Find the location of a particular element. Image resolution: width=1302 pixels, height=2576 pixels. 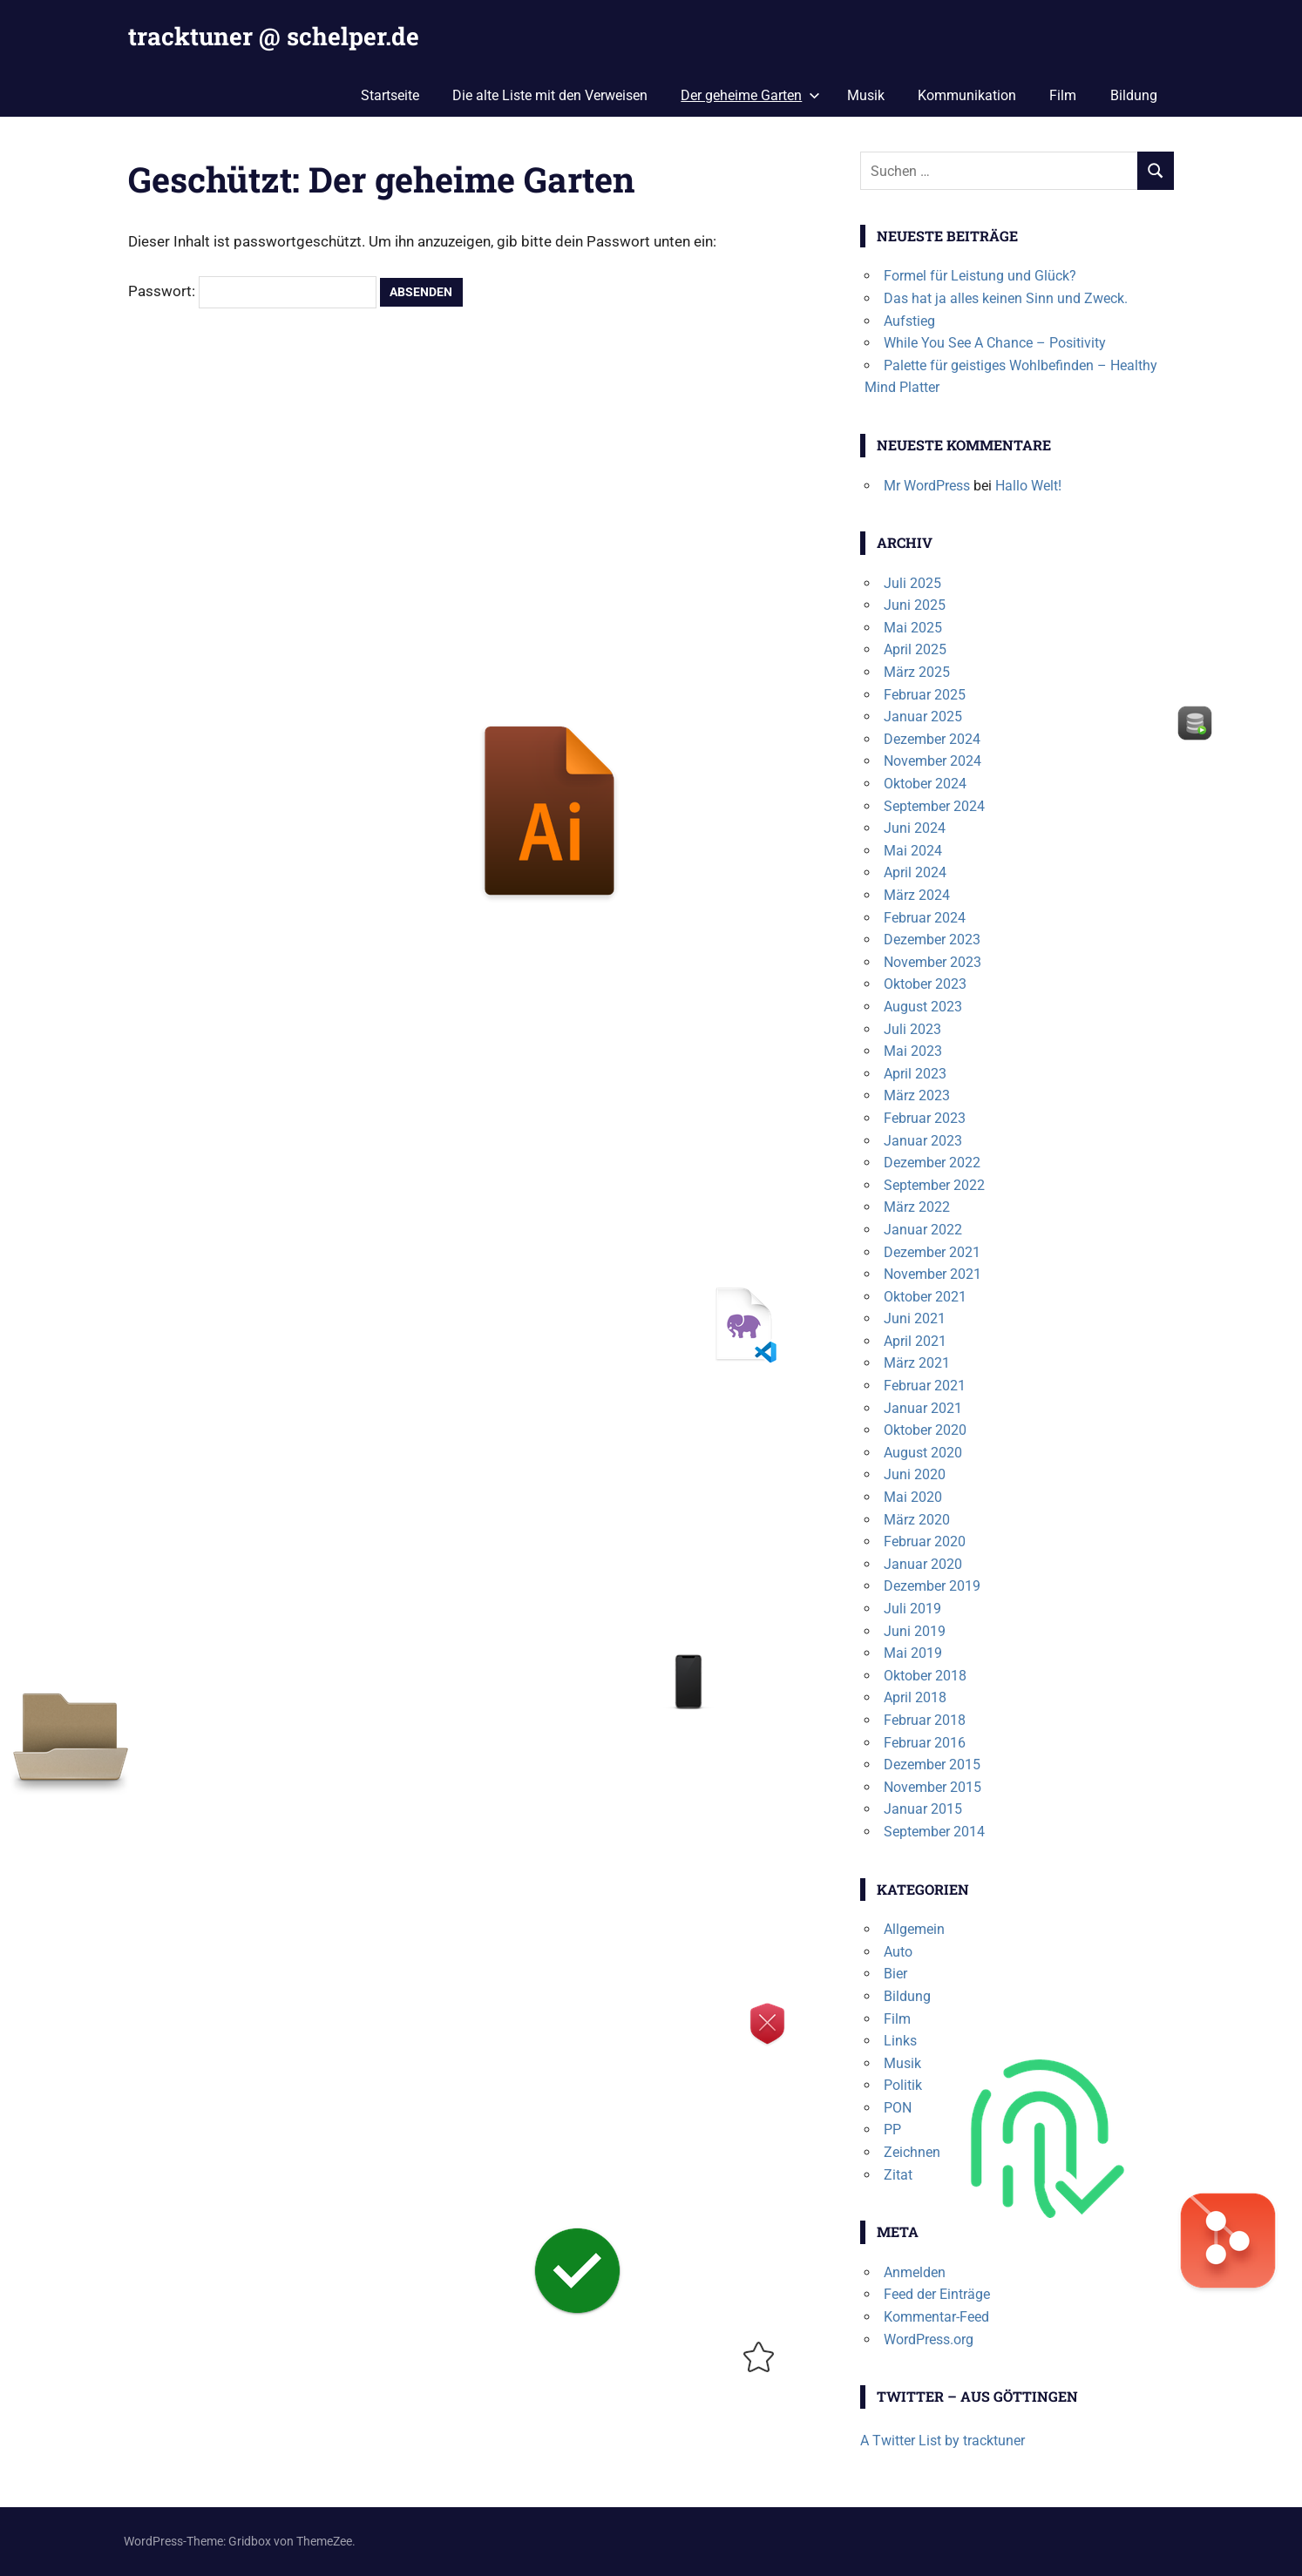

open Oracle SQL Developer application is located at coordinates (1195, 723).